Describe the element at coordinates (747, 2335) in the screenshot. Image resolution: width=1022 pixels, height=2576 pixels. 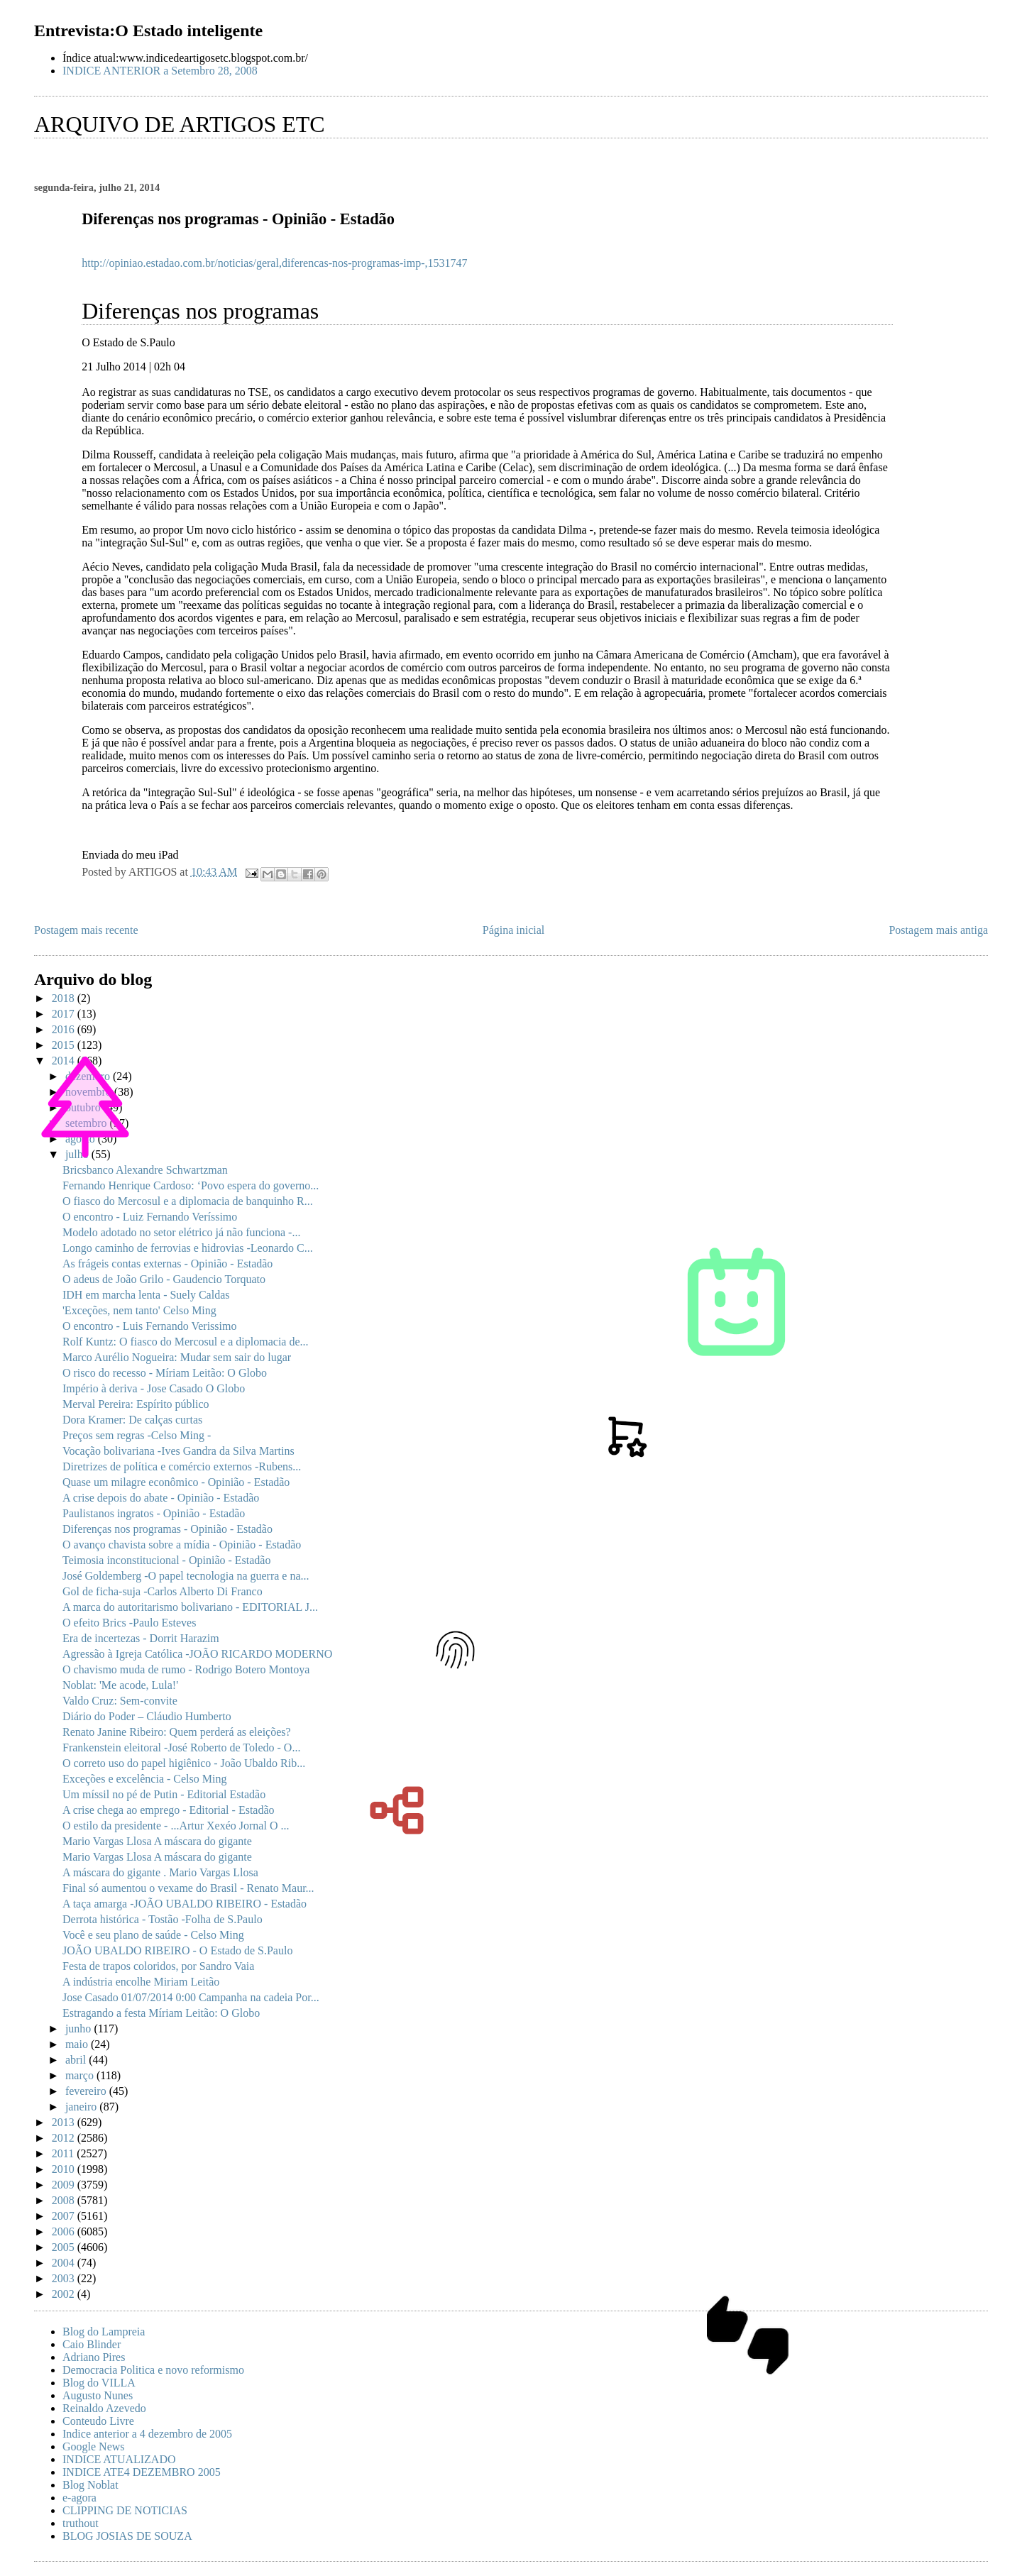
I see `rate or provide feedback` at that location.